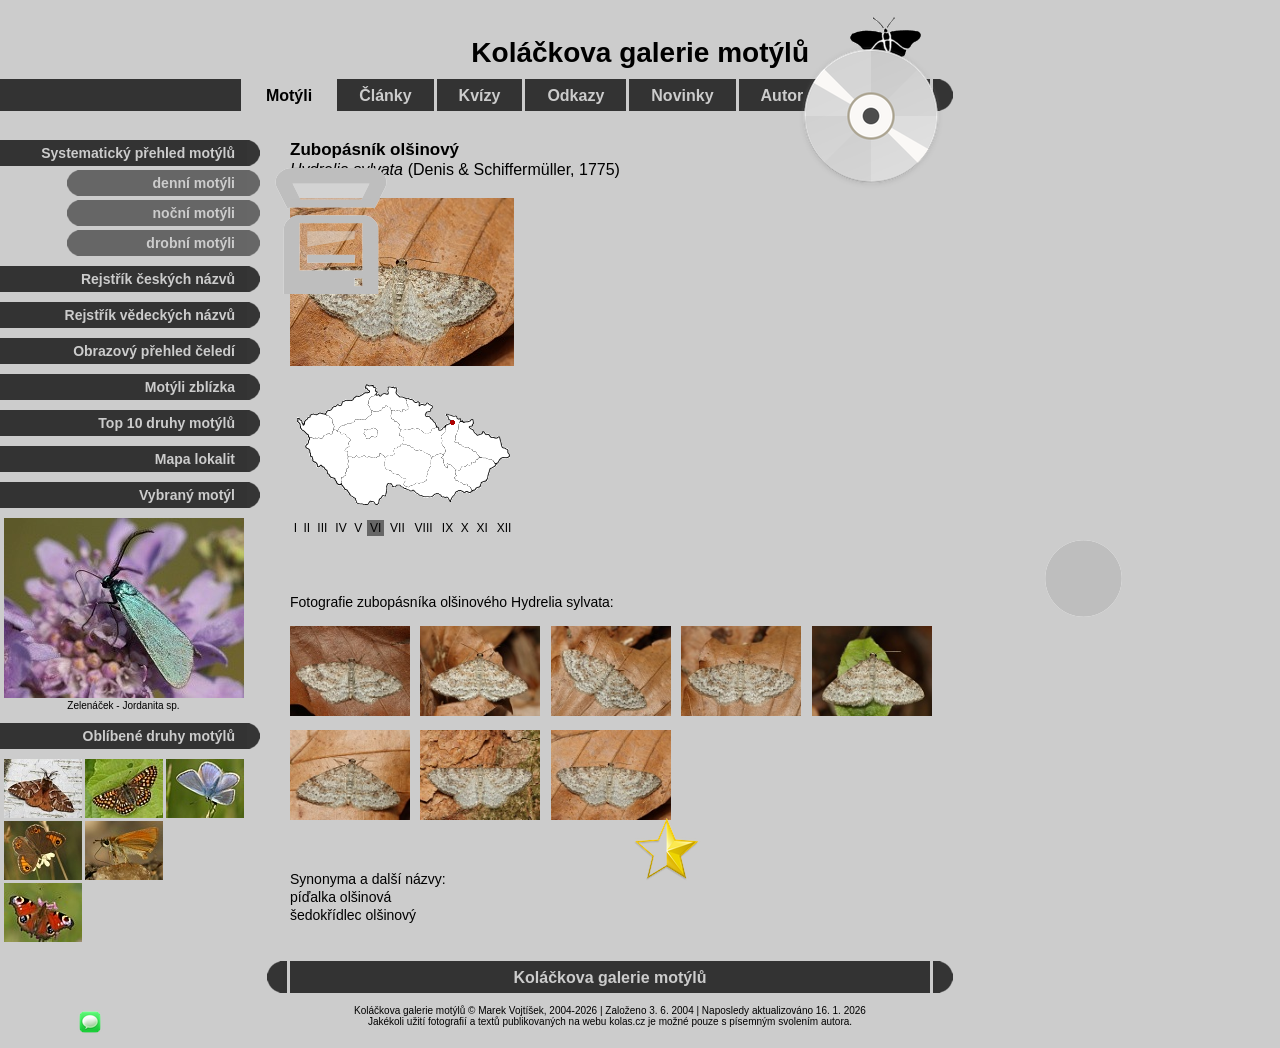 The image size is (1280, 1048). What do you see at coordinates (666, 851) in the screenshot?
I see `indicates a partial or half rating` at bounding box center [666, 851].